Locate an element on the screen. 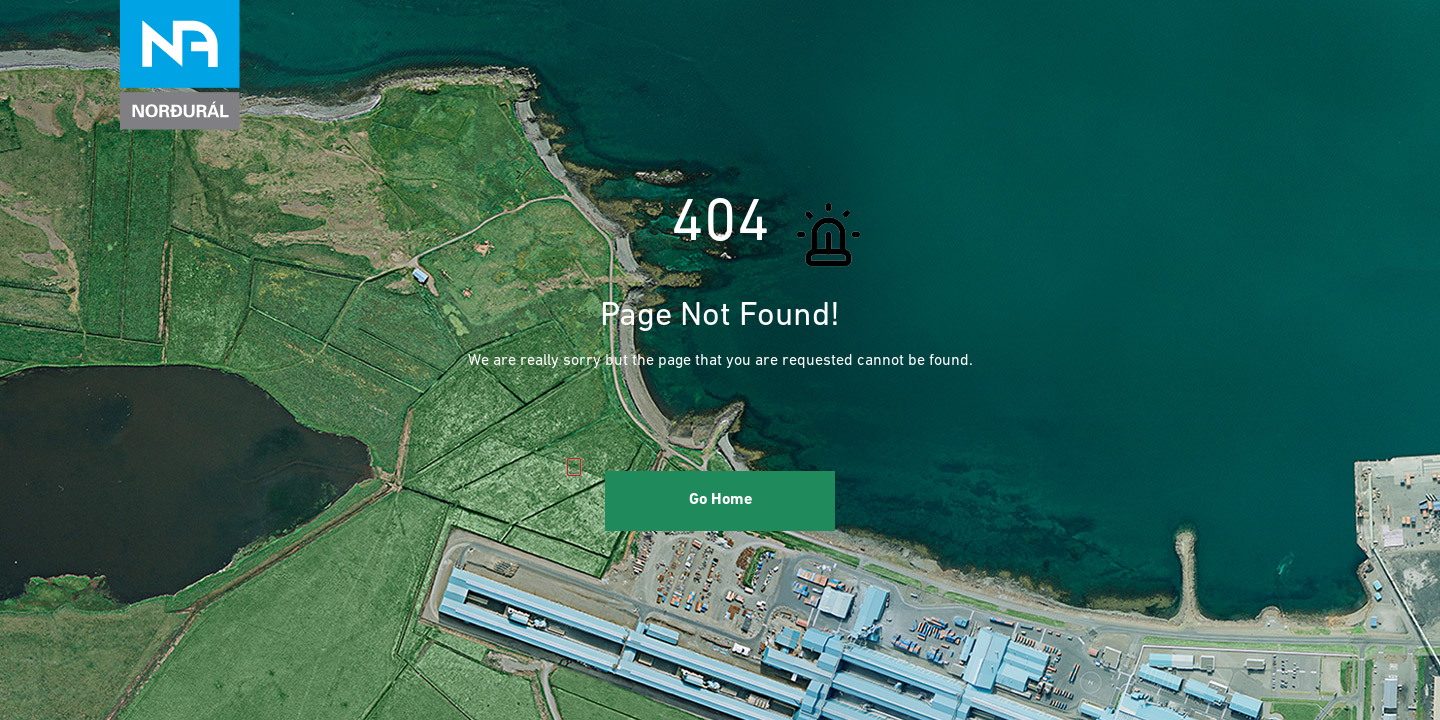  switch to tablet view is located at coordinates (574, 467).